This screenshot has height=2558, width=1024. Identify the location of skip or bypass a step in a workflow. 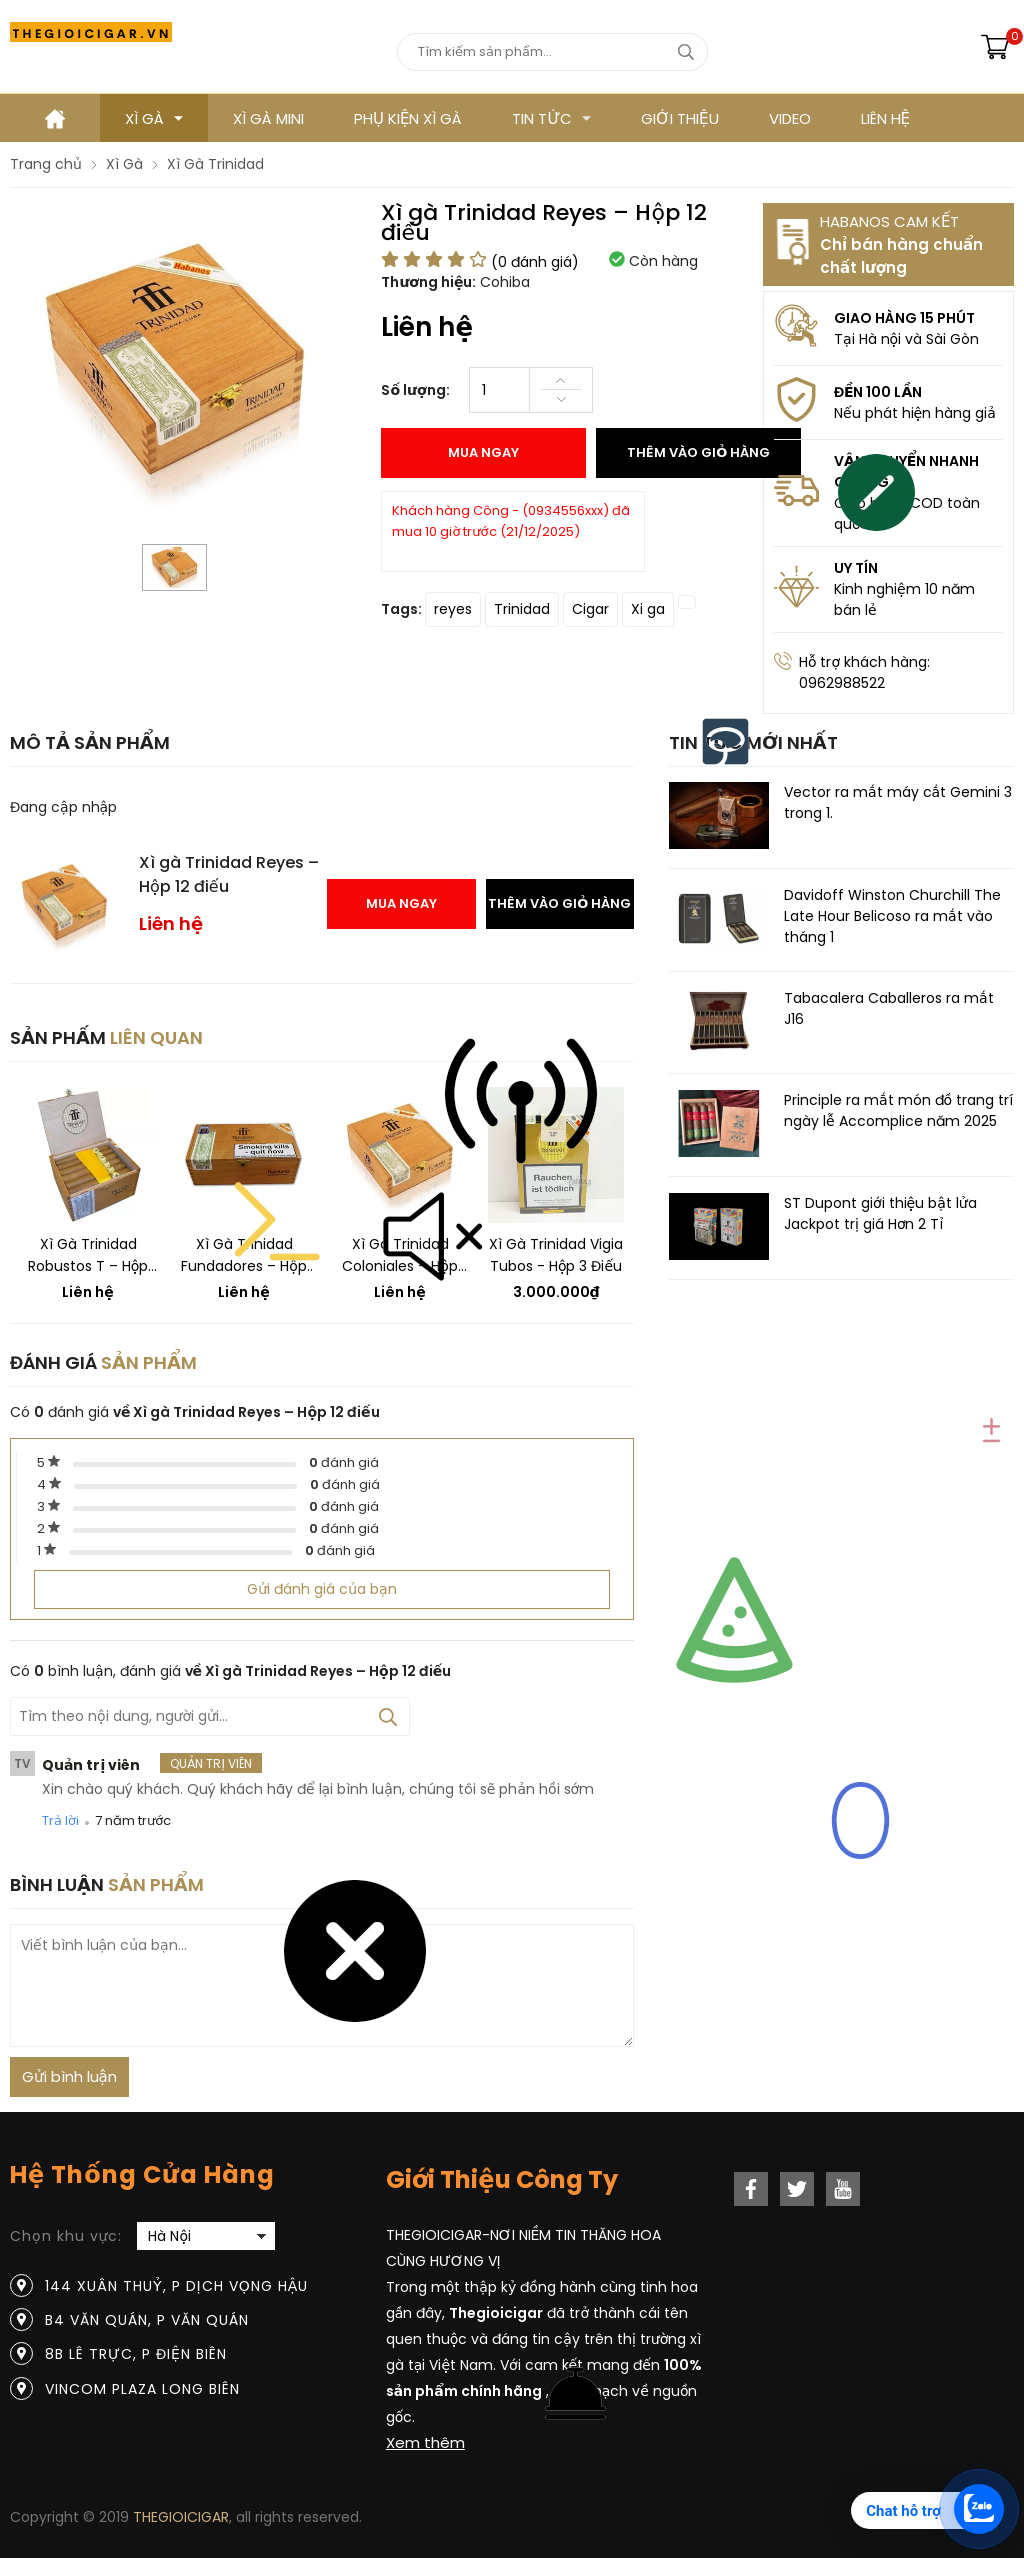
(876, 492).